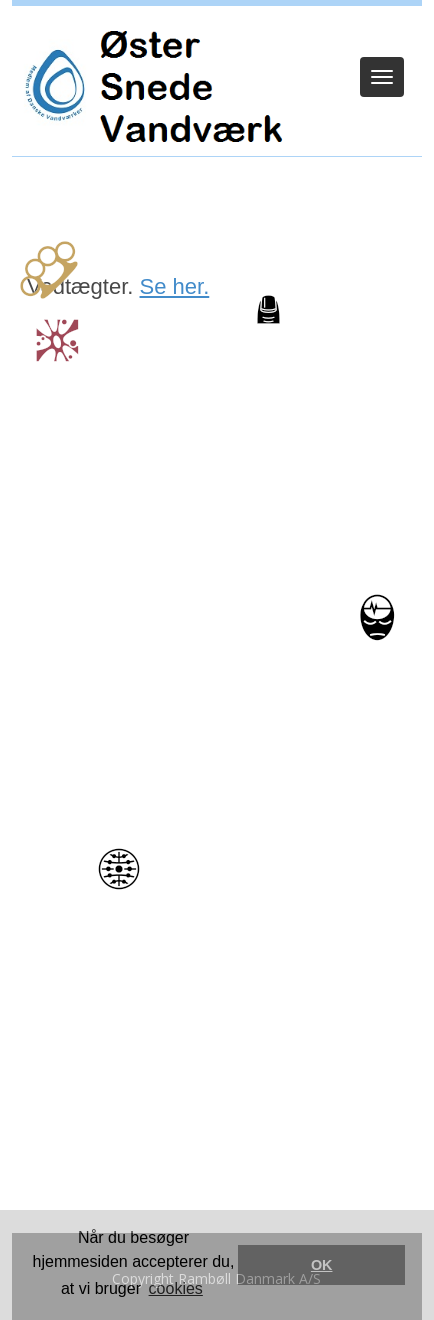 The width and height of the screenshot is (434, 1320). I want to click on trigger a splatter or explosion effect, so click(57, 340).